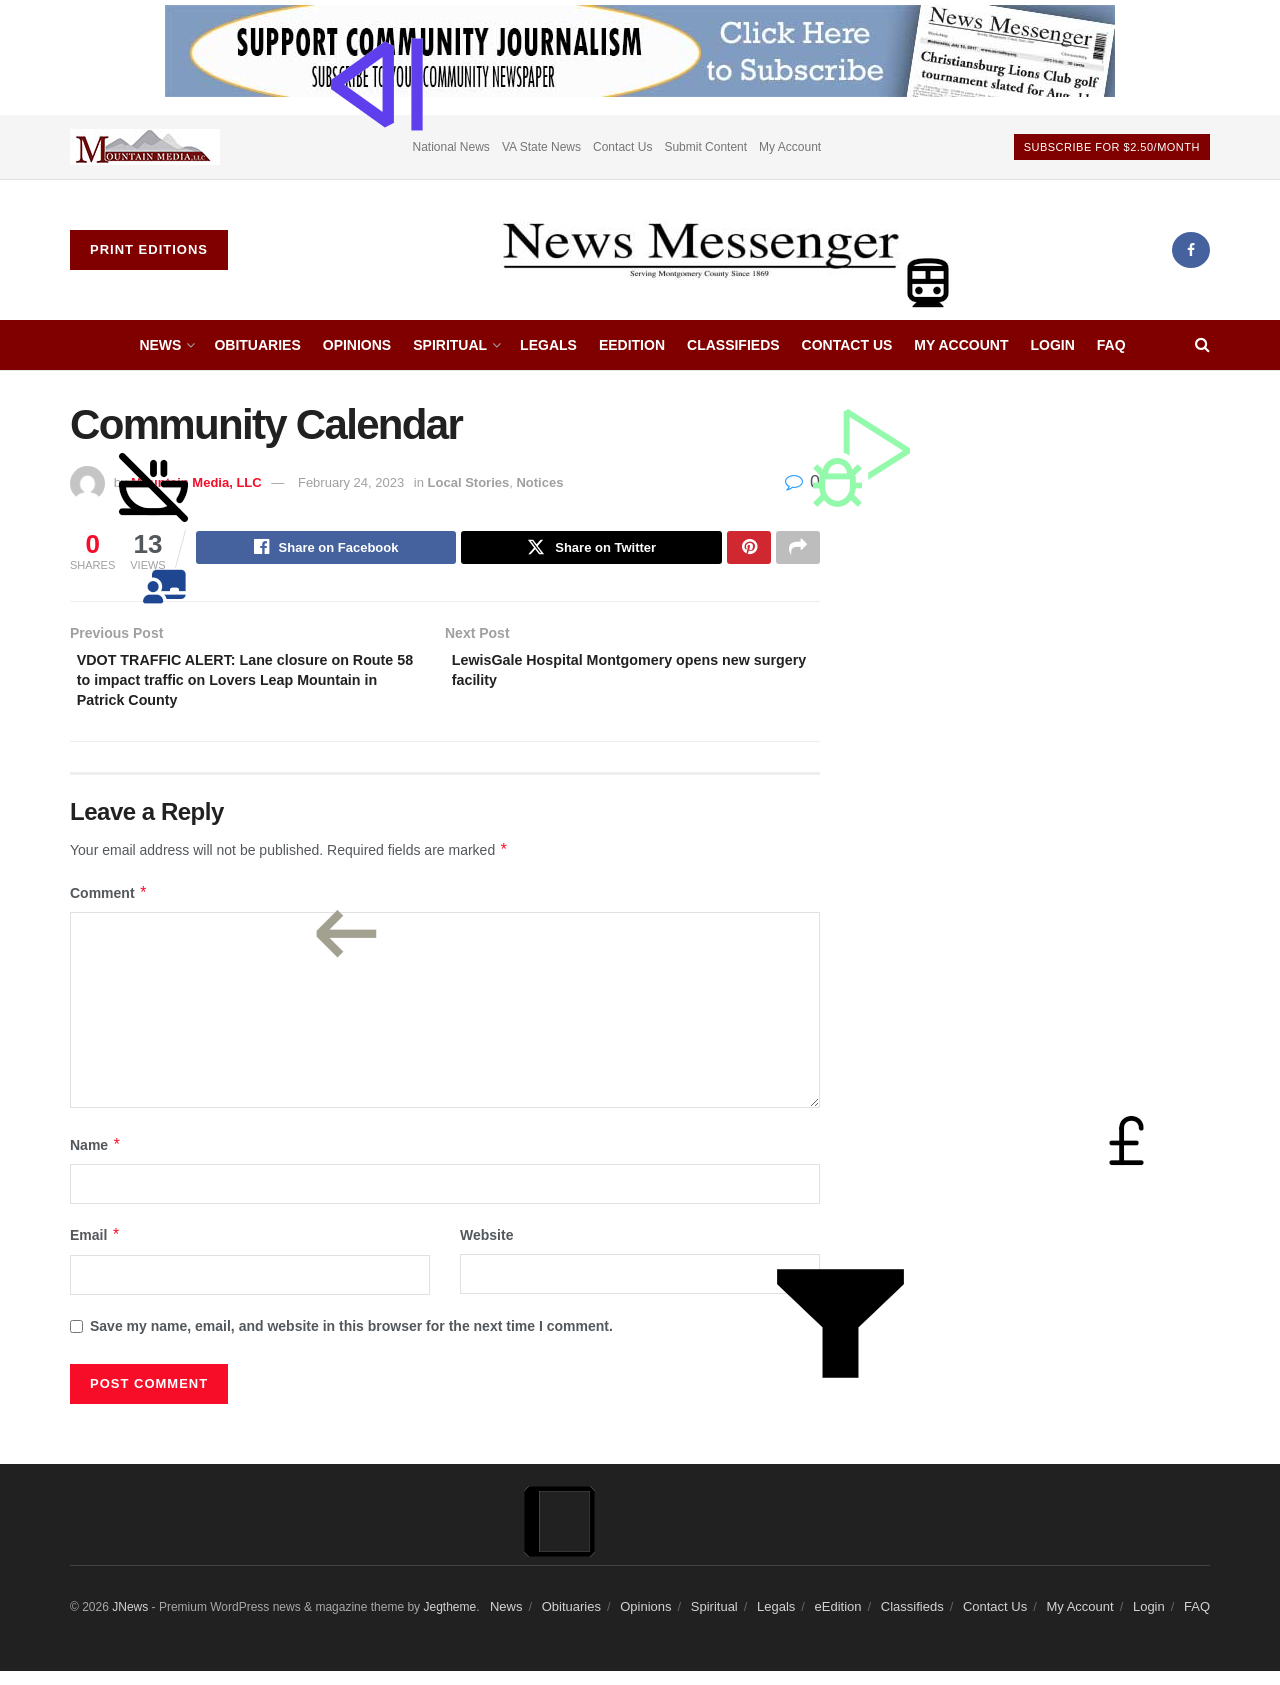 The width and height of the screenshot is (1280, 1685). I want to click on move activity bar to the left side of the editor, so click(559, 1521).